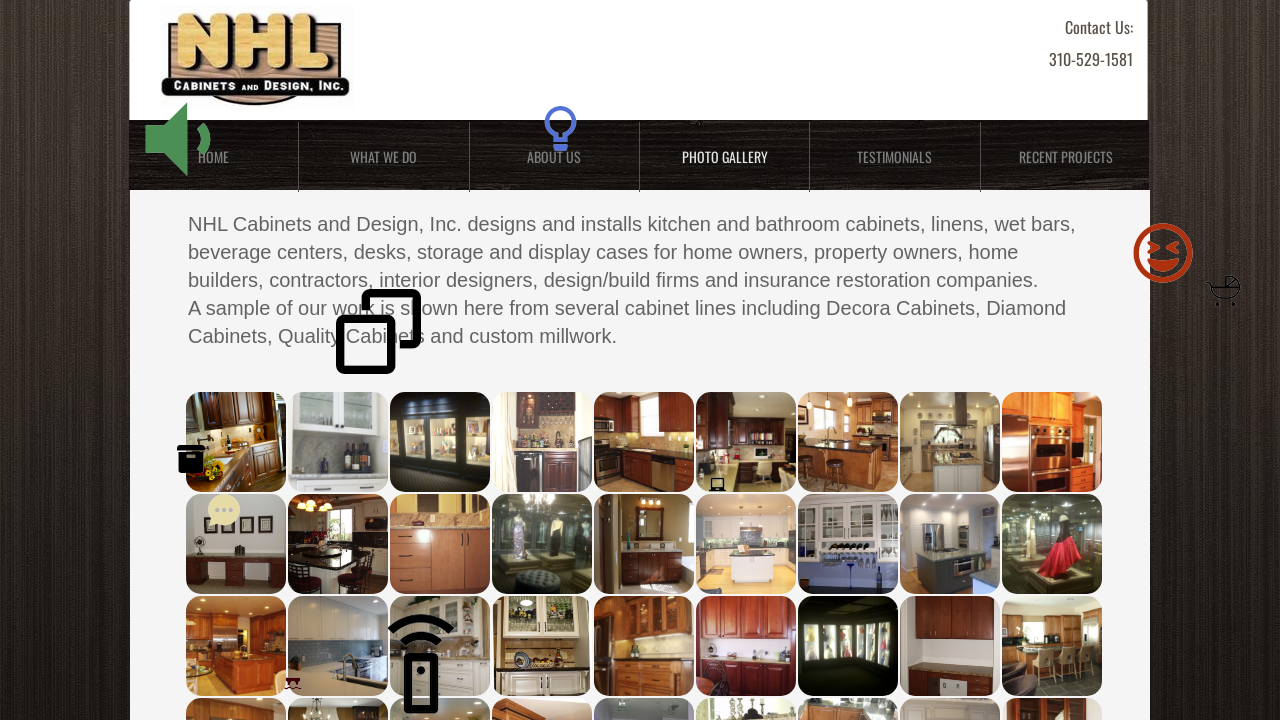 The height and width of the screenshot is (720, 1280). What do you see at coordinates (178, 139) in the screenshot?
I see `decrease audio volume` at bounding box center [178, 139].